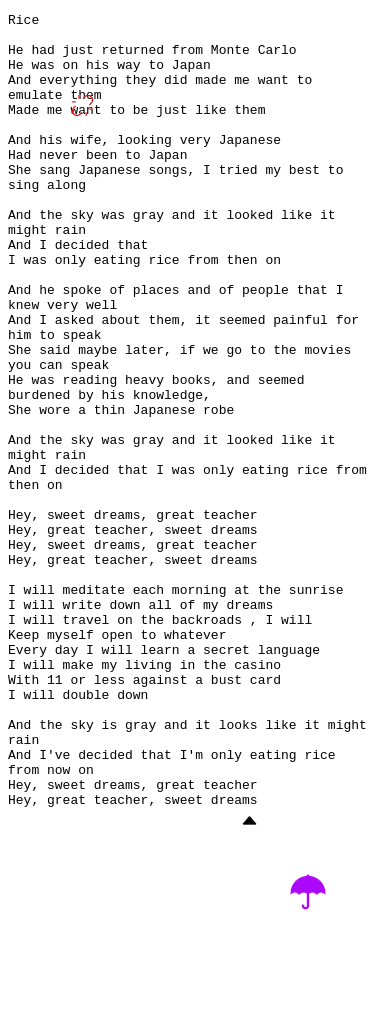 The height and width of the screenshot is (1016, 375). Describe the element at coordinates (308, 892) in the screenshot. I see `view weather protection or rain forecast` at that location.